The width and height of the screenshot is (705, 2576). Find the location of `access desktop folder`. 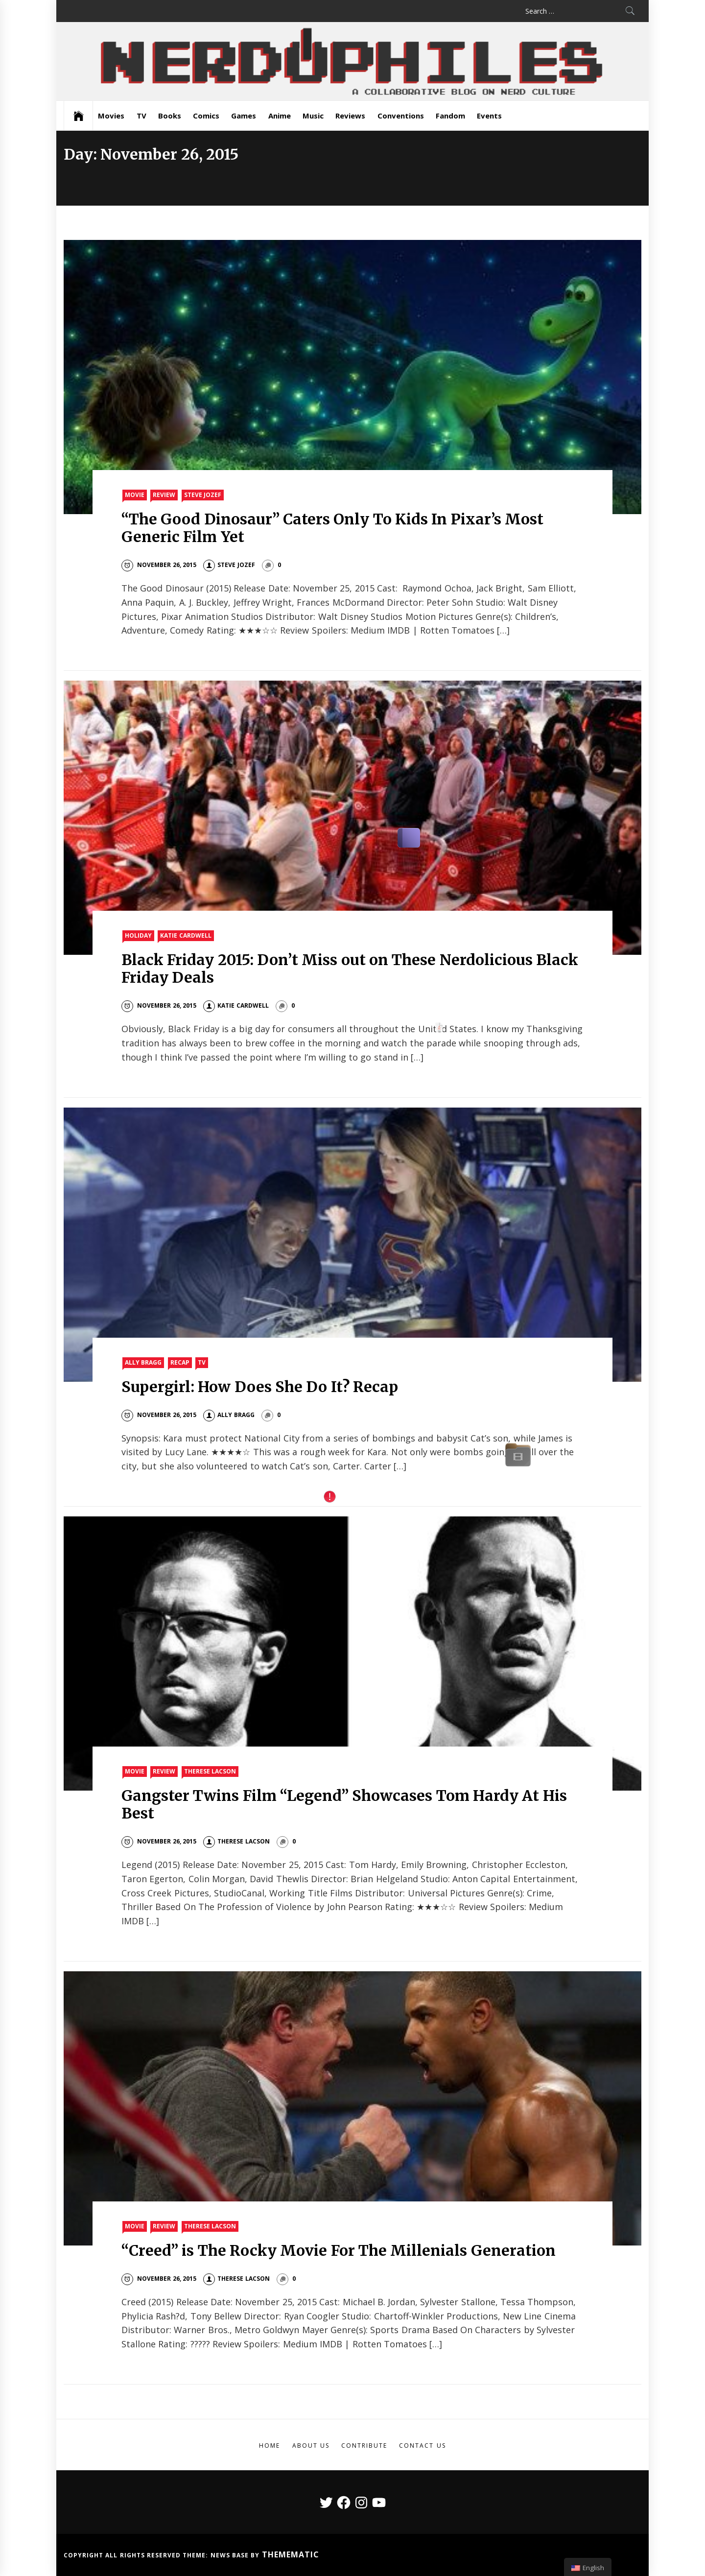

access desktop folder is located at coordinates (409, 837).